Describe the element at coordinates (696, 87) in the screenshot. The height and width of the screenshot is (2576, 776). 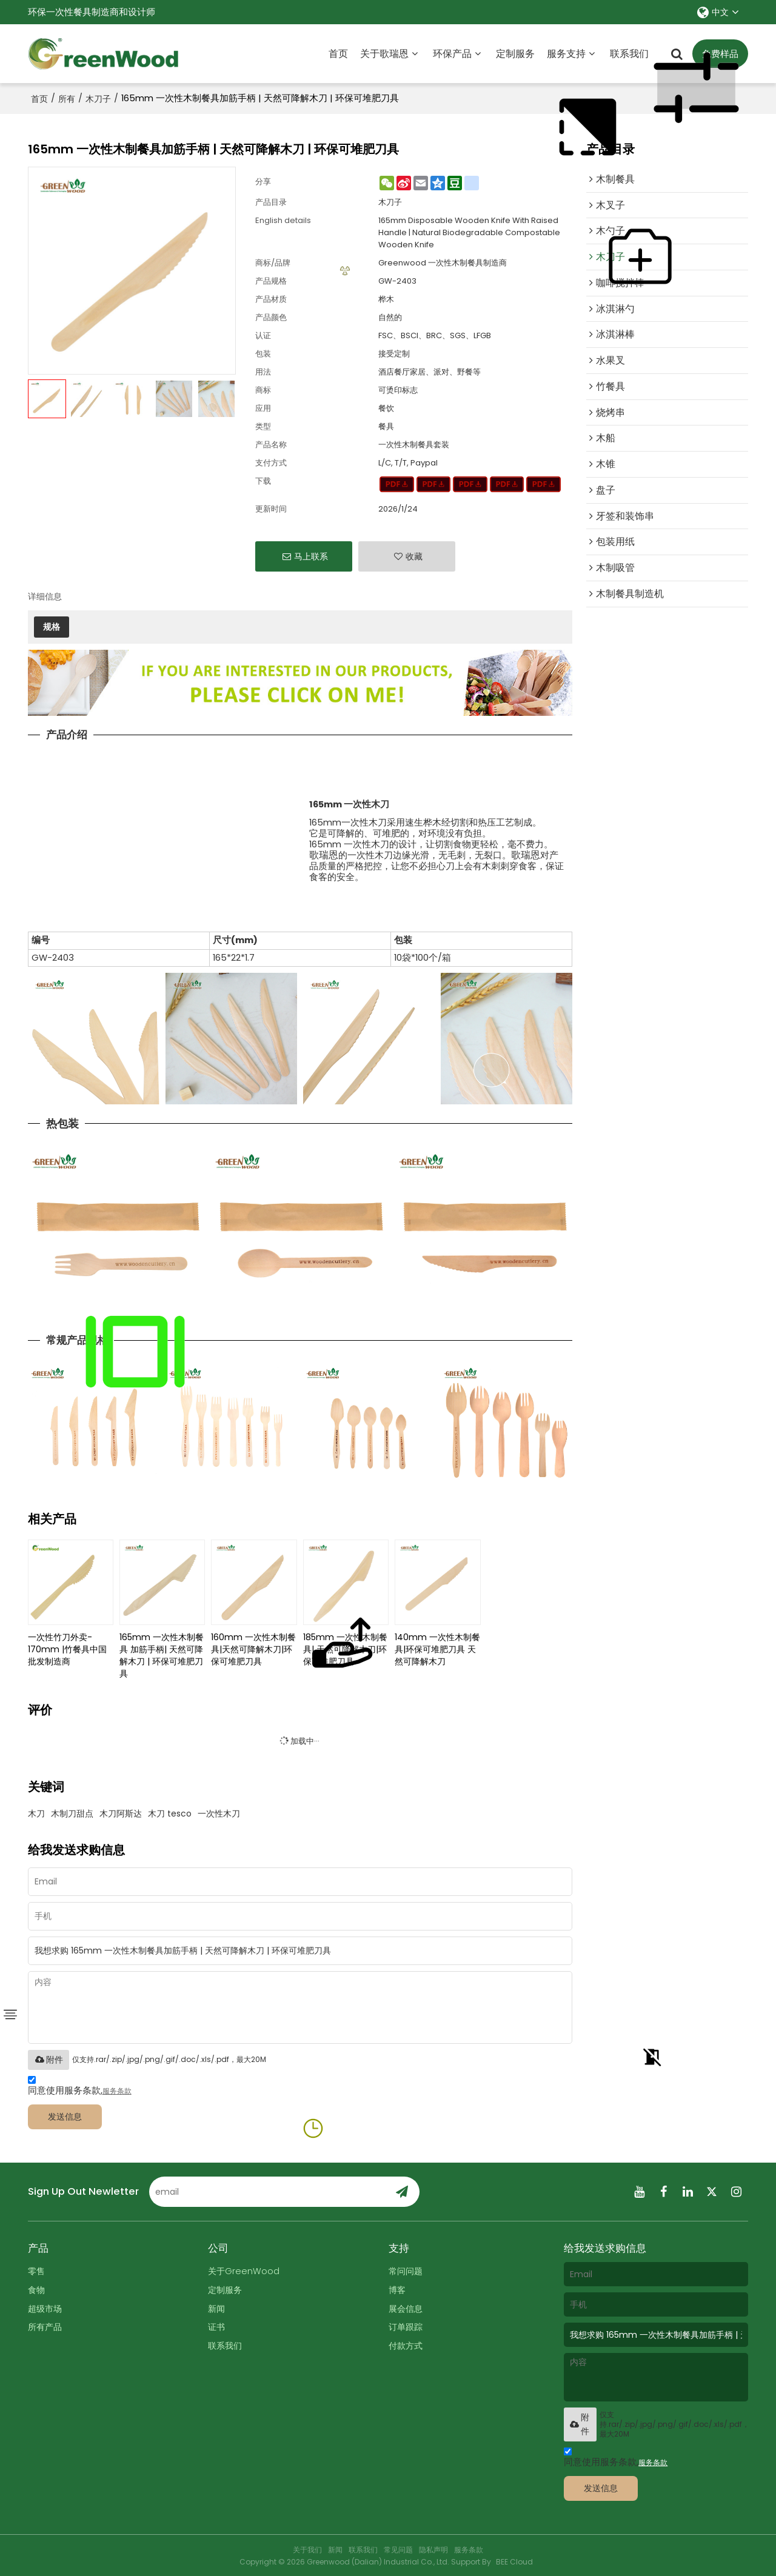
I see `adjust settings or preferences` at that location.